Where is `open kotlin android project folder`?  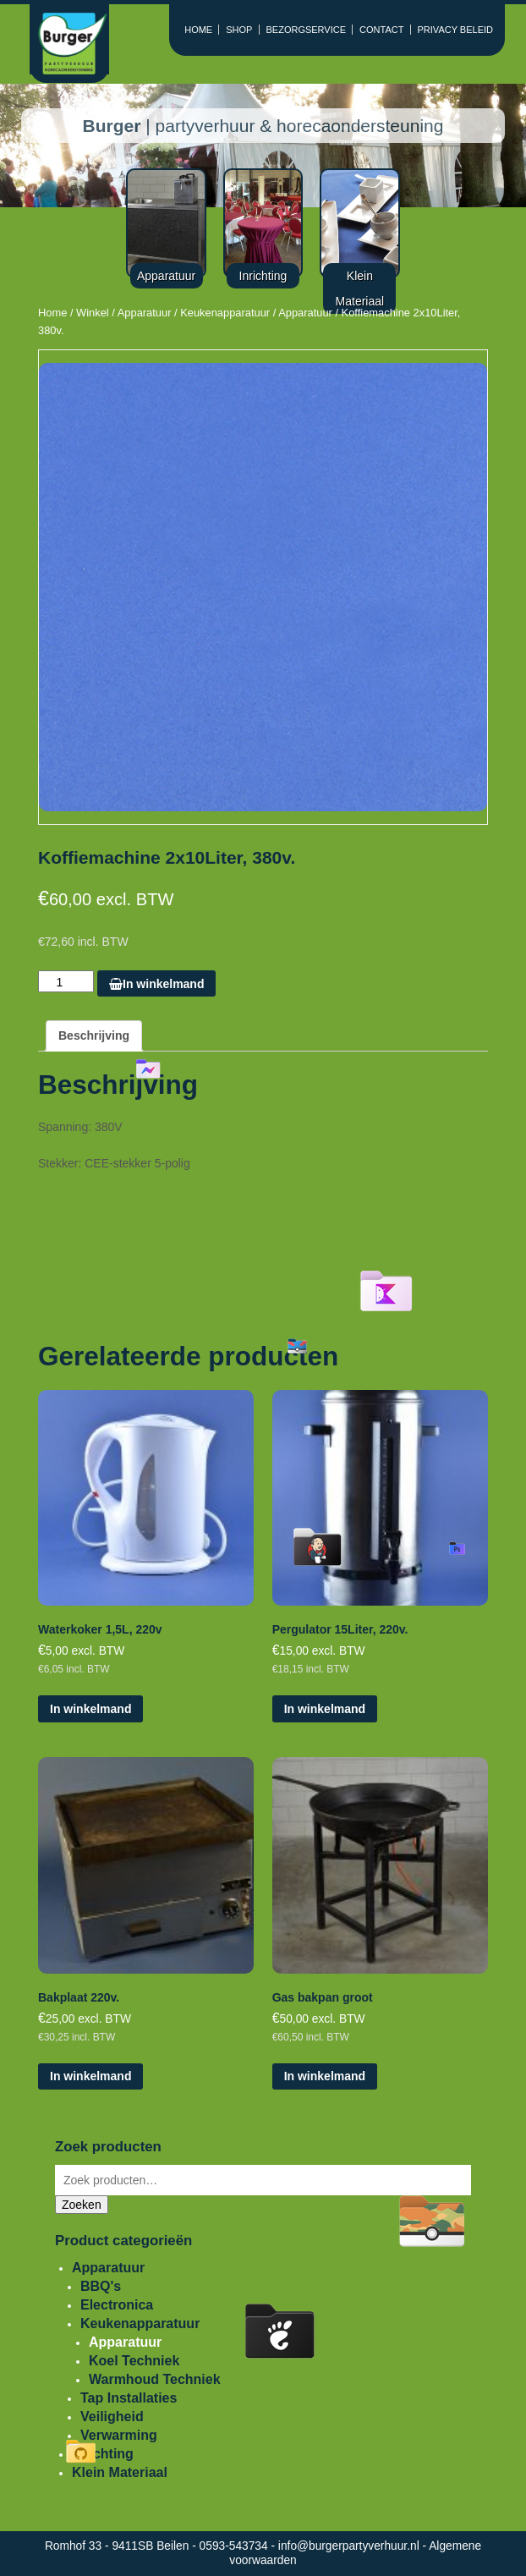
open kotlin android project folder is located at coordinates (386, 1292).